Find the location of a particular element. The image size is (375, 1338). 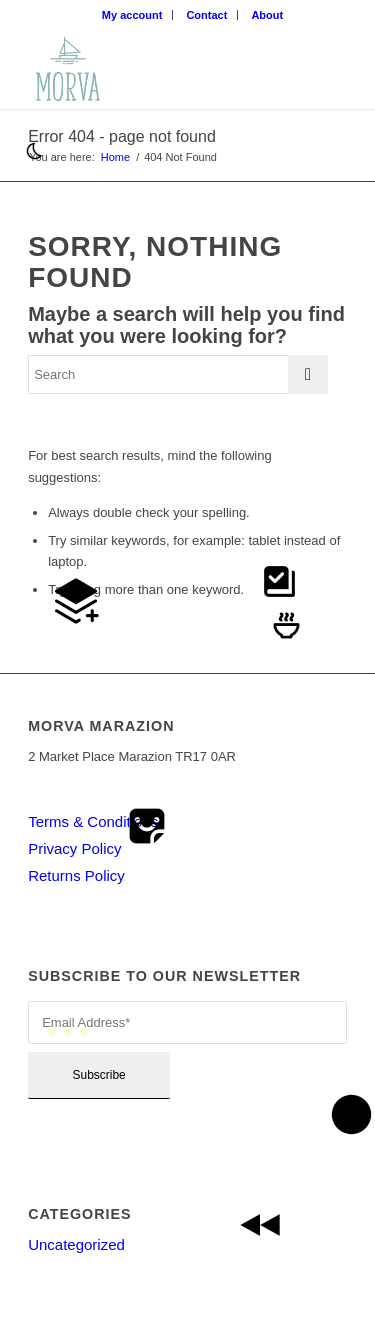

view server rules channel is located at coordinates (279, 581).